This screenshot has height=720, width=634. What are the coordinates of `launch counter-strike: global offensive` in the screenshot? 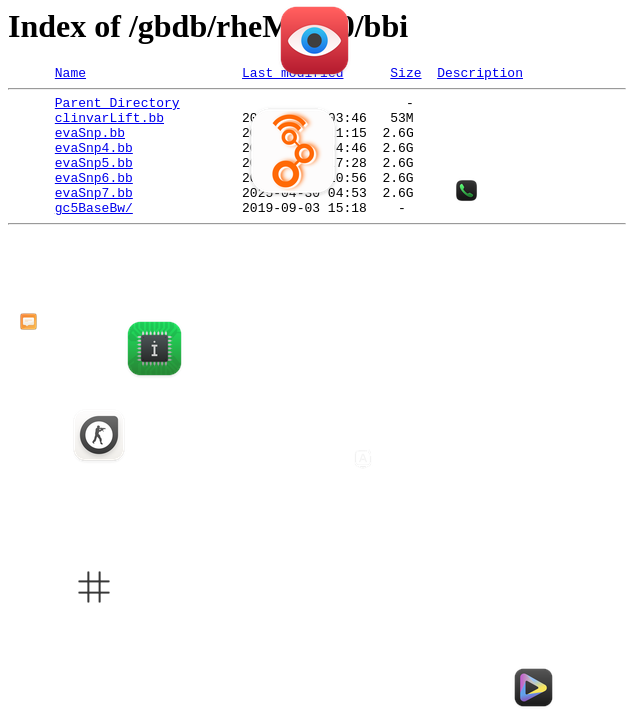 It's located at (99, 435).